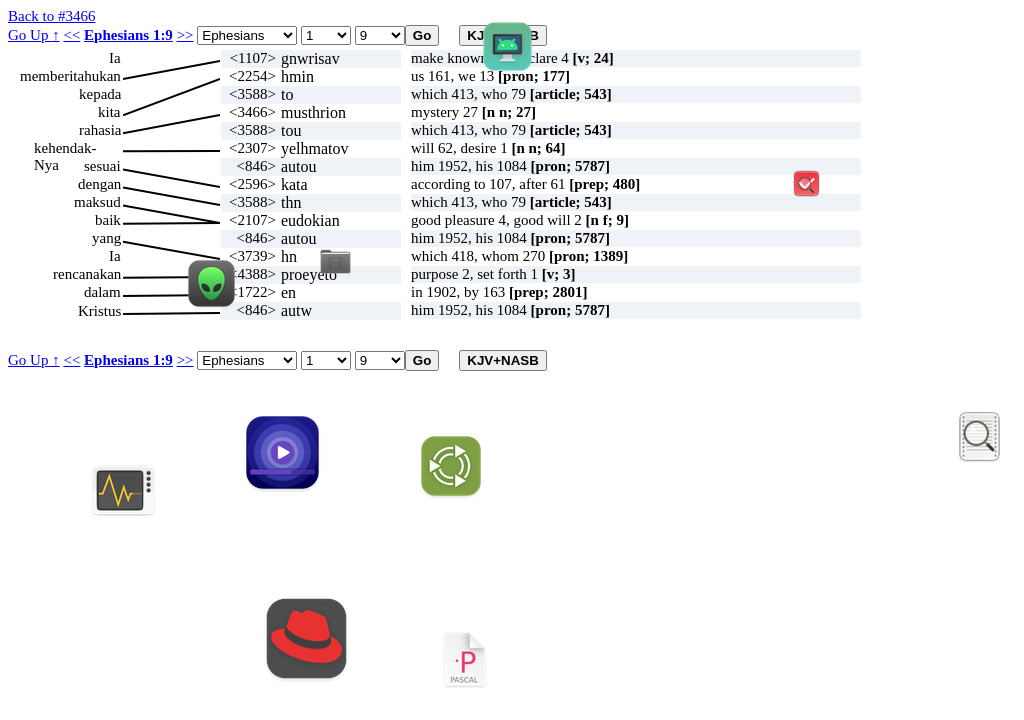 Image resolution: width=1024 pixels, height=720 pixels. What do you see at coordinates (806, 183) in the screenshot?
I see `open system configuration settings` at bounding box center [806, 183].